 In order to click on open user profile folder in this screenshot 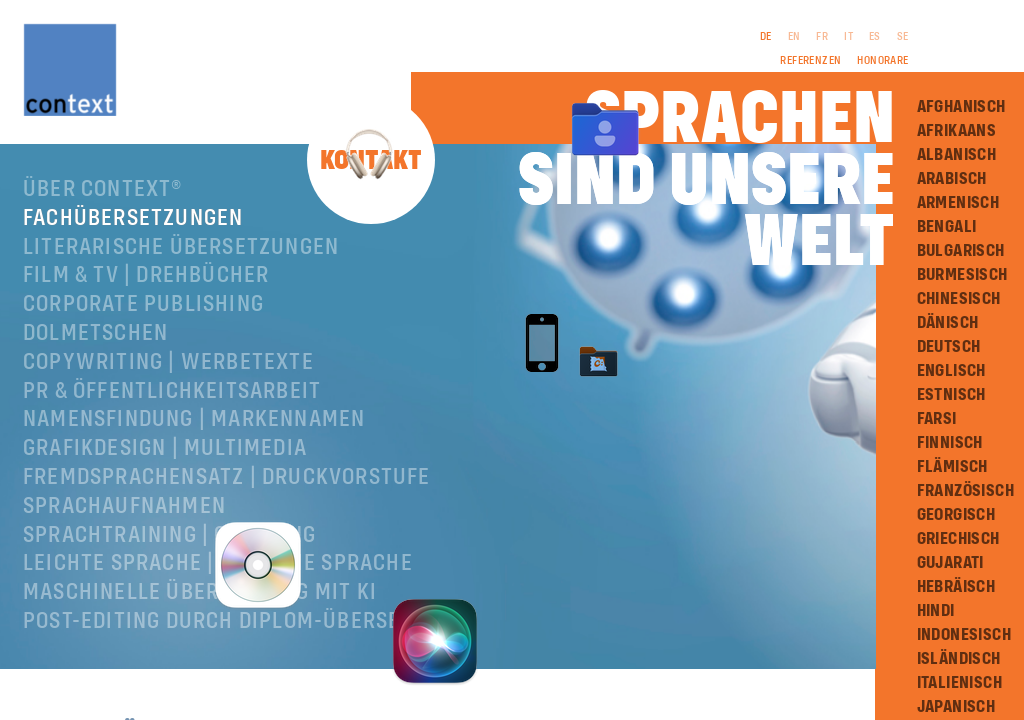, I will do `click(605, 131)`.